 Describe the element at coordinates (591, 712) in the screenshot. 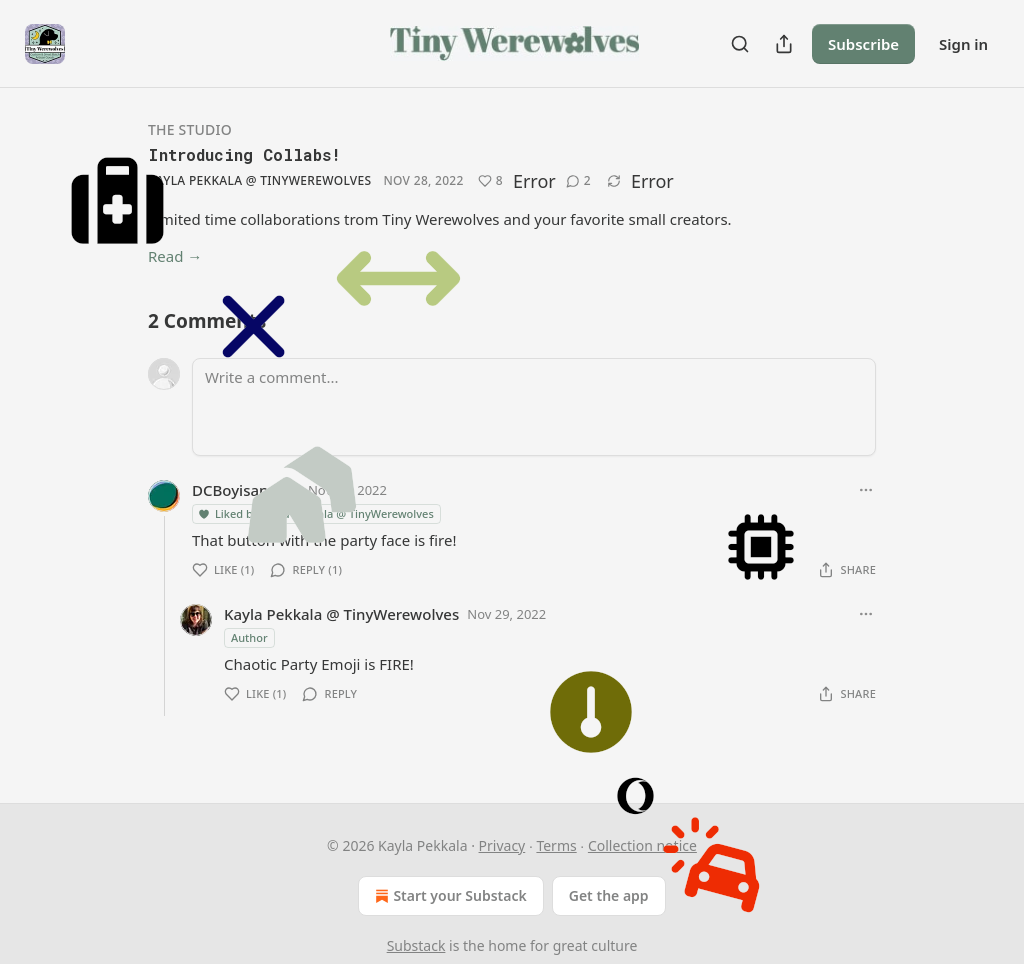

I see `view current speed or performance metrics` at that location.